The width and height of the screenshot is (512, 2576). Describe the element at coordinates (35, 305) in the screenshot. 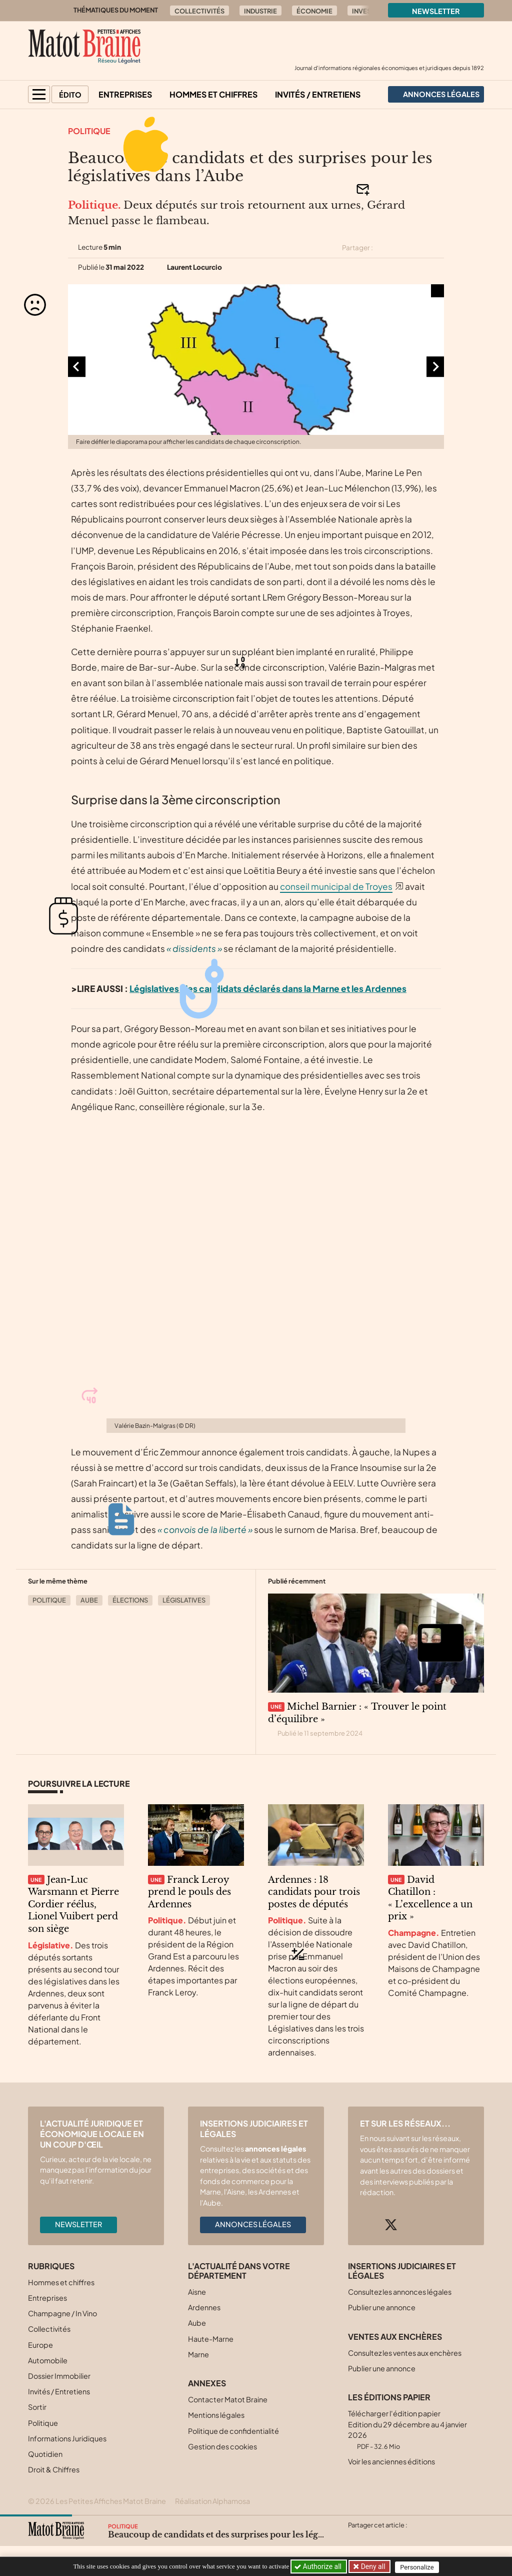

I see `indicate negative feedback or dissatisfaction` at that location.